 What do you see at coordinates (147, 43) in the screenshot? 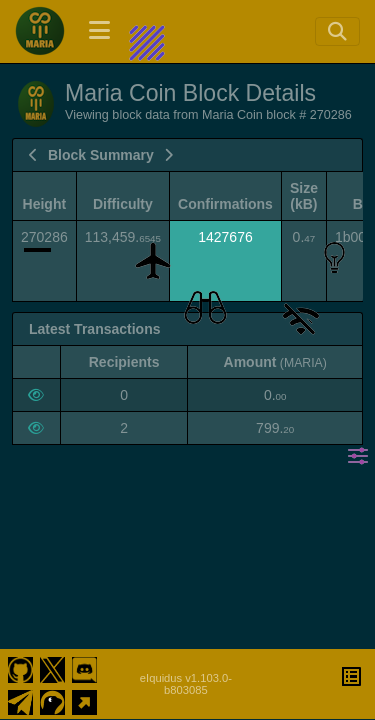
I see `apply texture or pattern to selection` at bounding box center [147, 43].